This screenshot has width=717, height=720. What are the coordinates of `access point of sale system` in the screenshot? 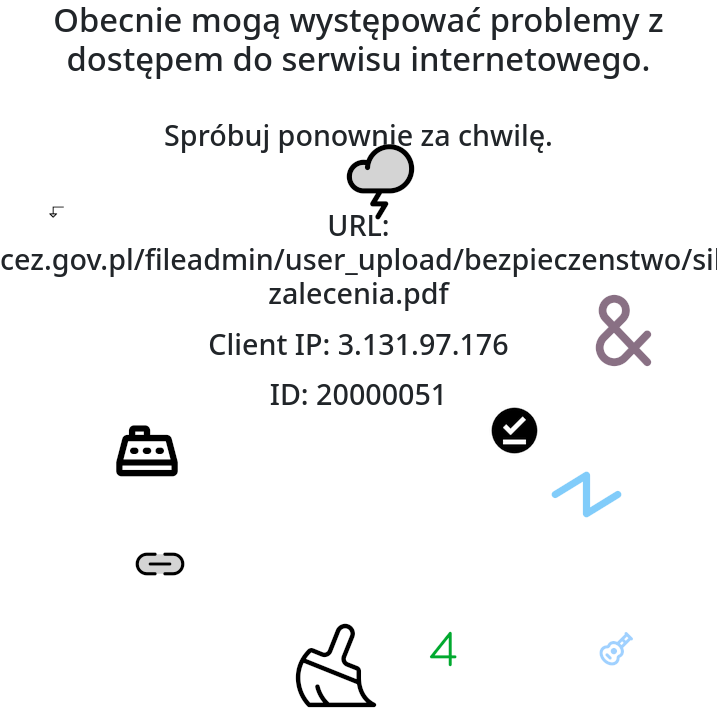 It's located at (147, 454).